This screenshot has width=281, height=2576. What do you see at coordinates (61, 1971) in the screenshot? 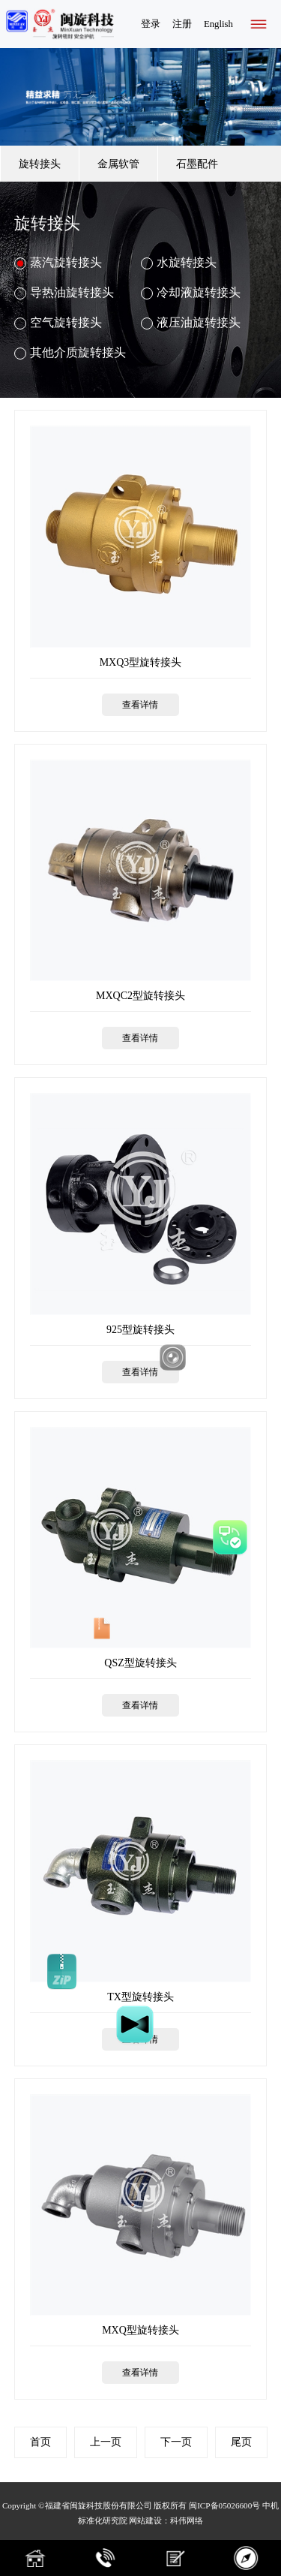
I see `compressed zip file` at bounding box center [61, 1971].